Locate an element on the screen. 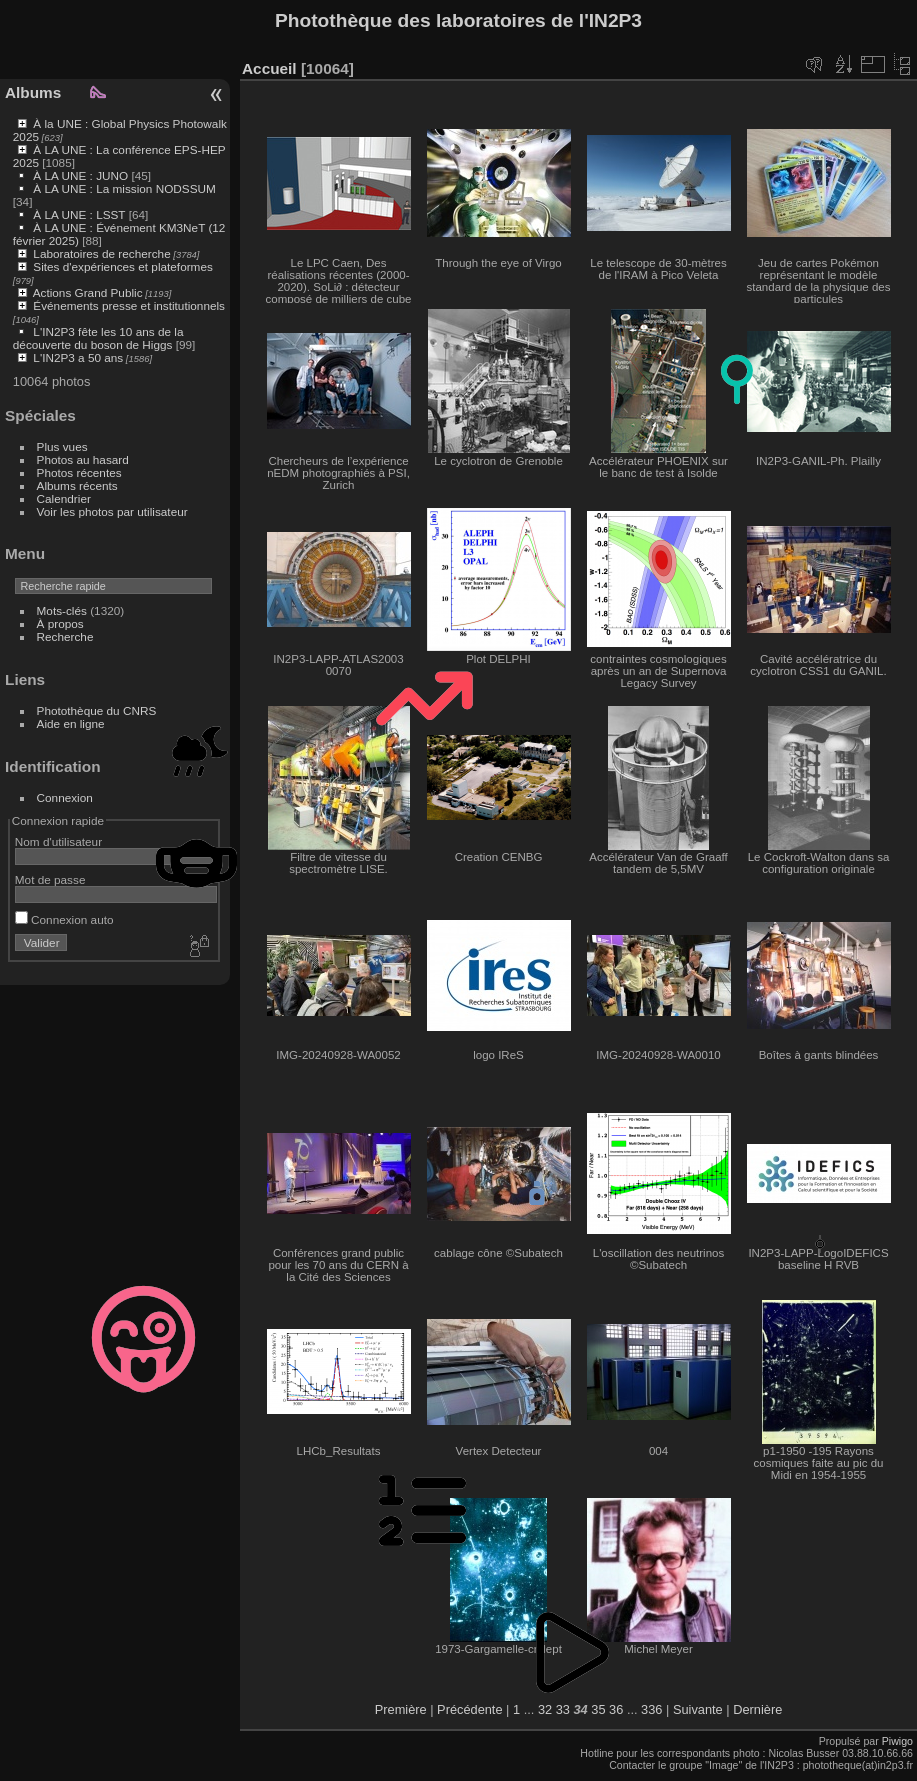  play media or start playback is located at coordinates (568, 1652).